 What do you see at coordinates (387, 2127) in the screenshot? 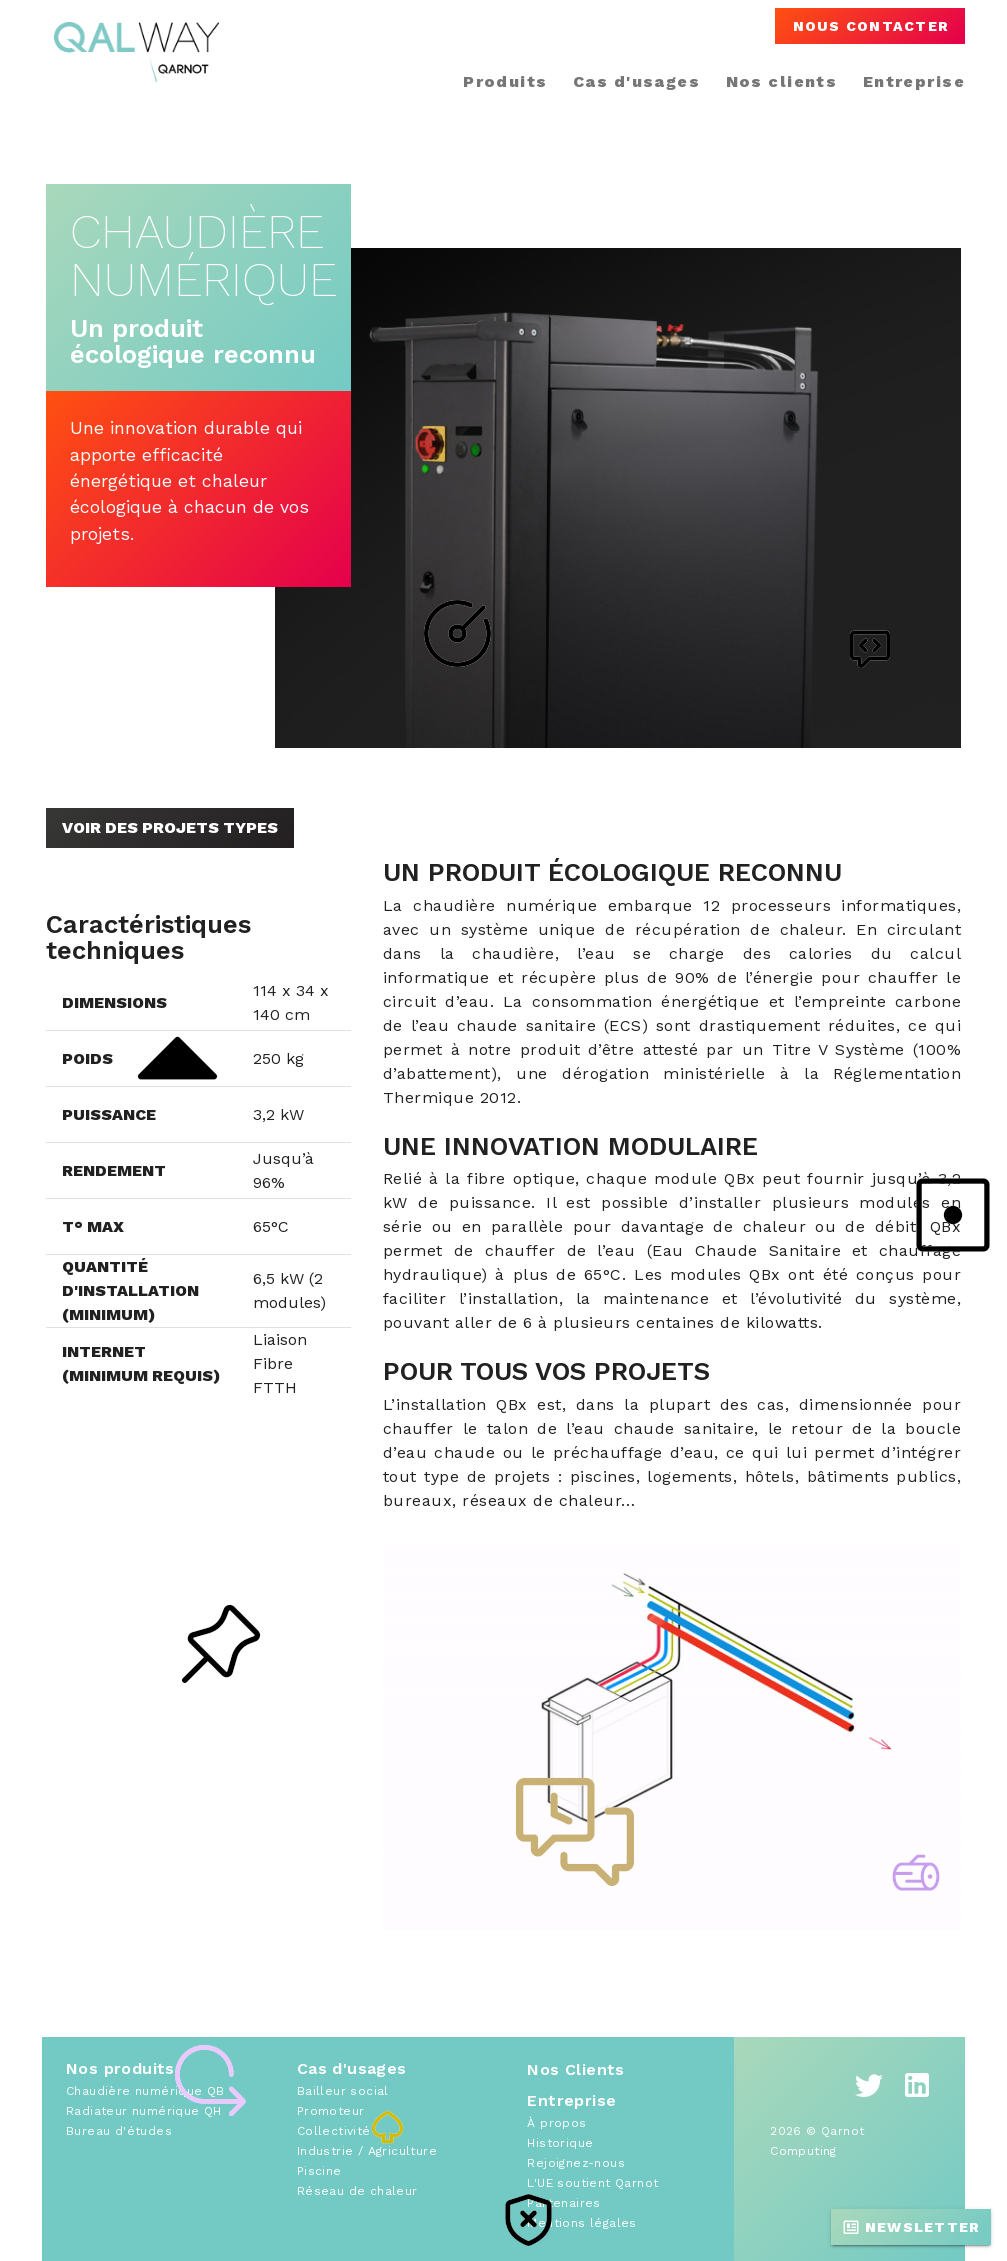
I see `spade suit symbol for card games` at bounding box center [387, 2127].